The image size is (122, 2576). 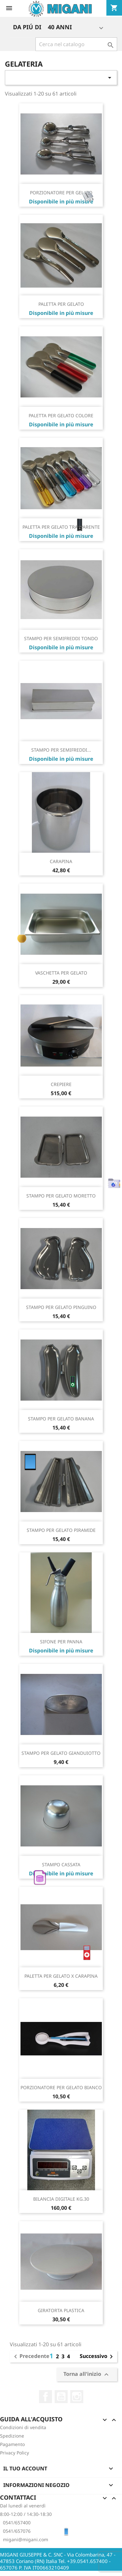 What do you see at coordinates (73, 1382) in the screenshot?
I see `iPod nano device in green` at bounding box center [73, 1382].